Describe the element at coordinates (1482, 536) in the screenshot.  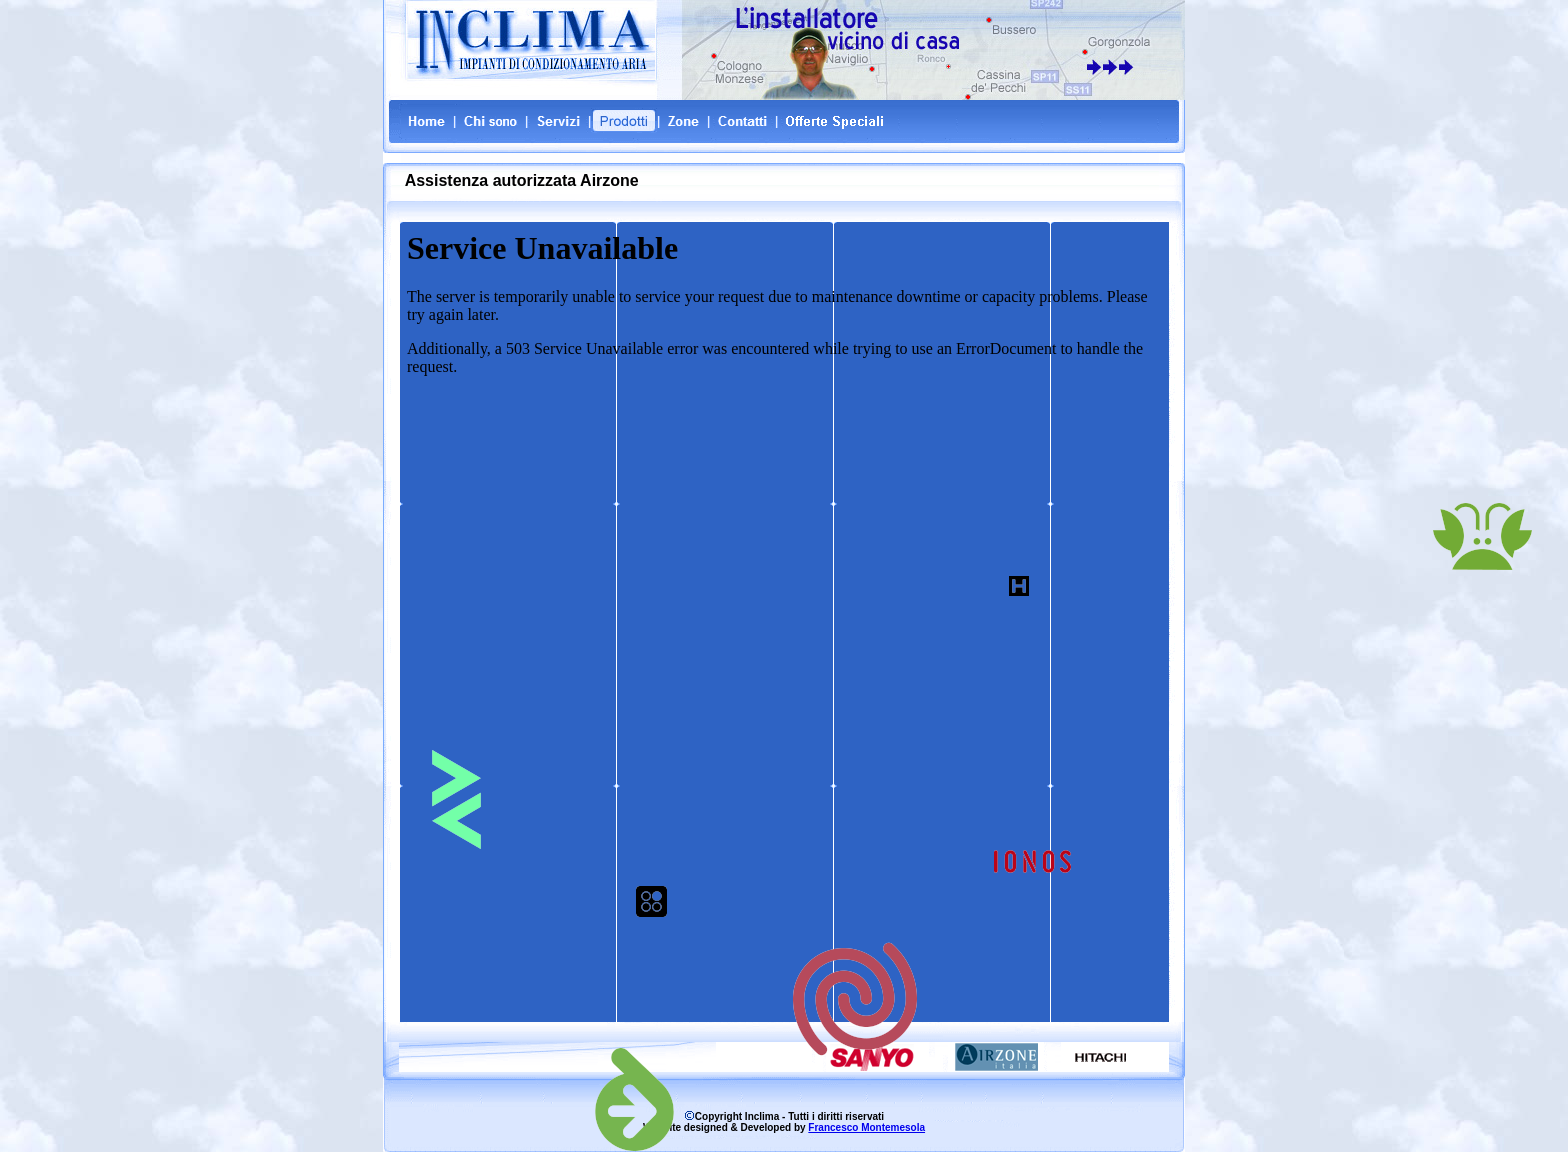
I see `open homarr dashboard` at that location.